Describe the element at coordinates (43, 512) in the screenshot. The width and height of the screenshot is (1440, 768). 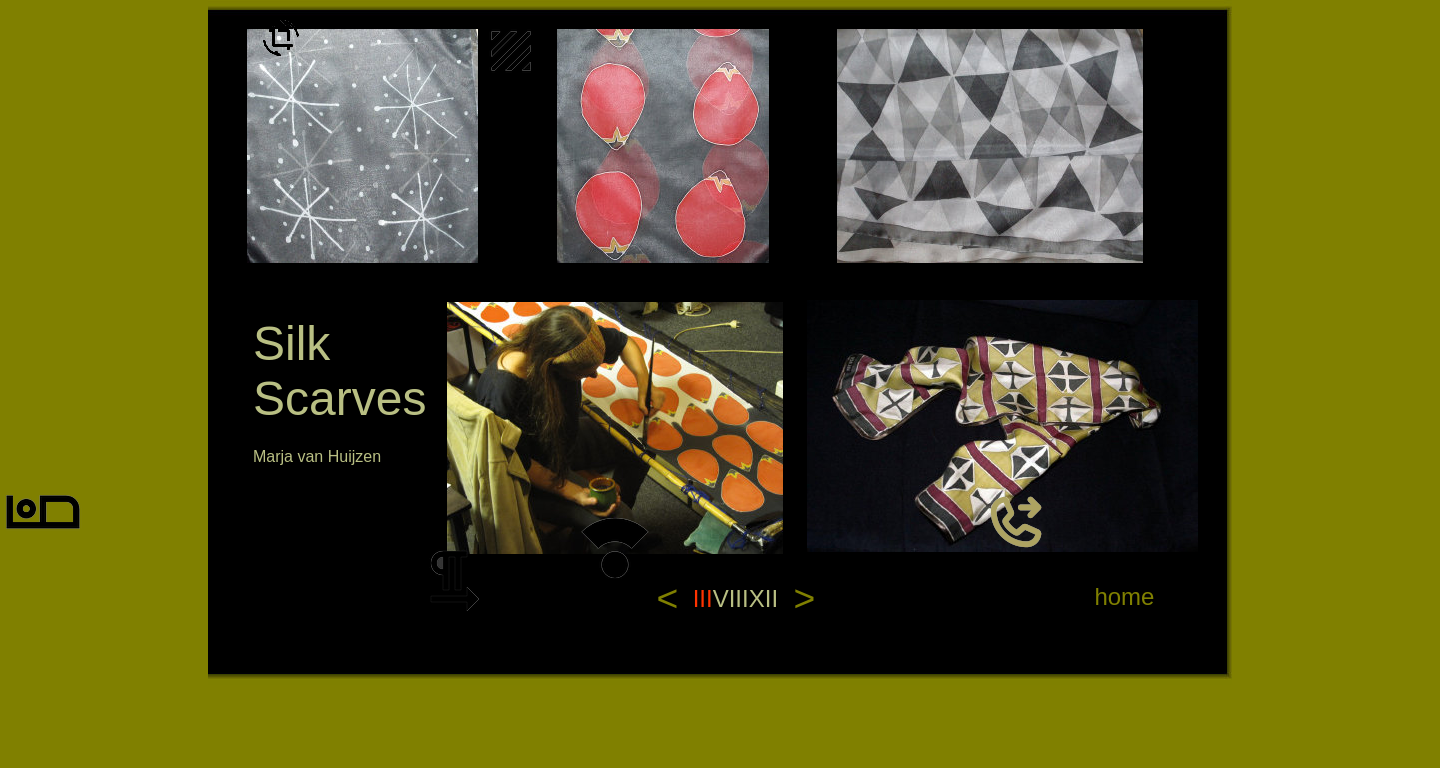
I see `select a private suite seat option` at that location.